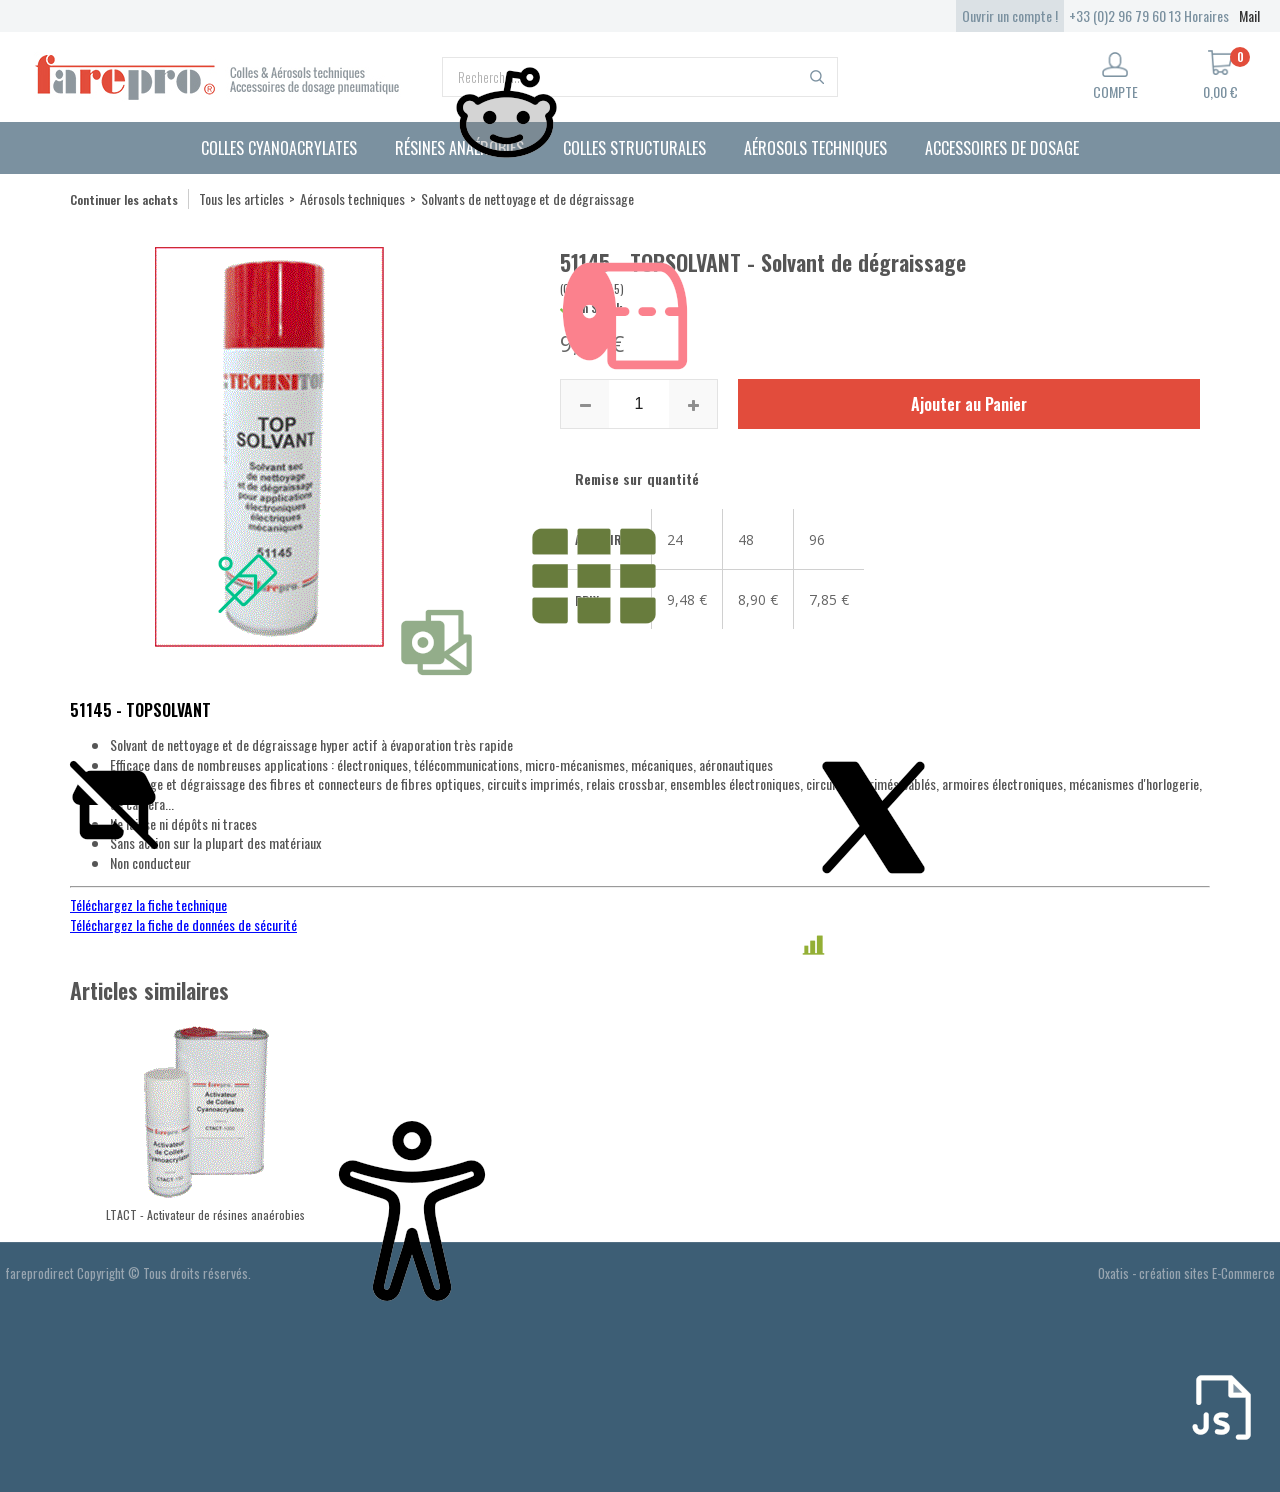 This screenshot has width=1280, height=1492. What do you see at coordinates (244, 582) in the screenshot?
I see `access cricket sports scores or updates` at bounding box center [244, 582].